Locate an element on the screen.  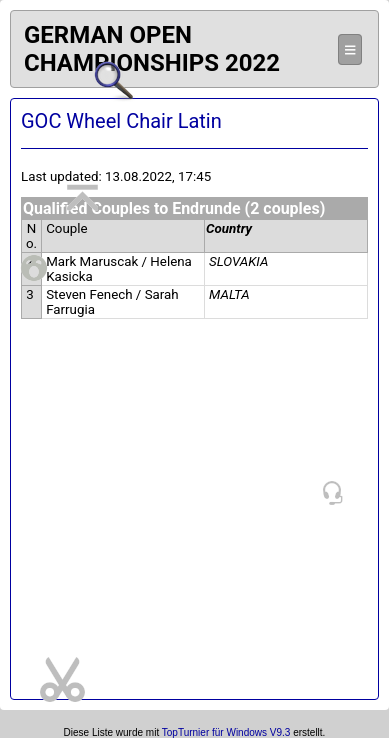
access audio or voice chat settings is located at coordinates (332, 493).